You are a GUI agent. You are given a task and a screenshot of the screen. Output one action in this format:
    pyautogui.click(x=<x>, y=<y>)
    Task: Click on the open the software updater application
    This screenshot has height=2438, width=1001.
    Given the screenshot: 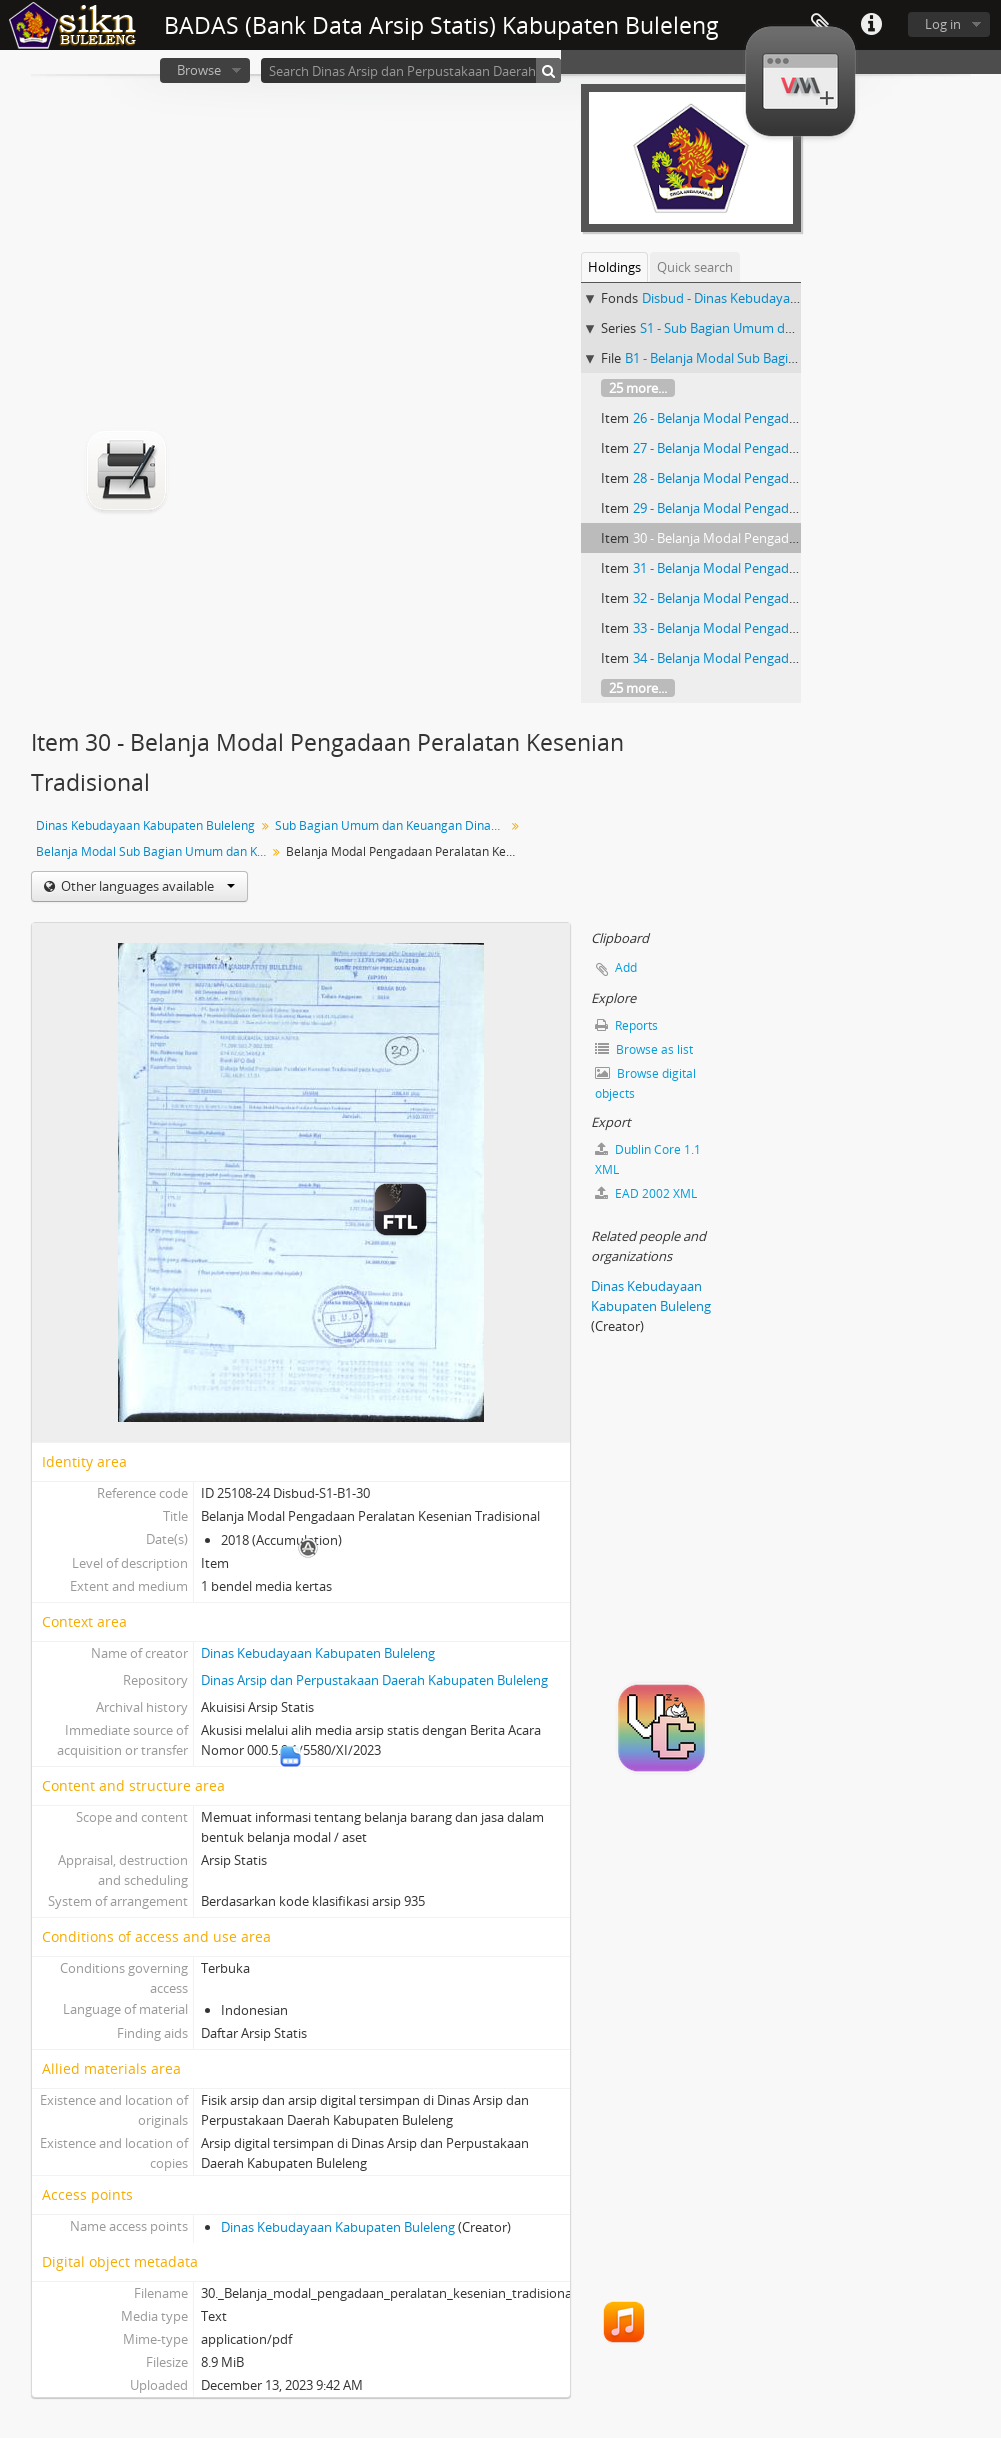 What is the action you would take?
    pyautogui.click(x=308, y=1548)
    